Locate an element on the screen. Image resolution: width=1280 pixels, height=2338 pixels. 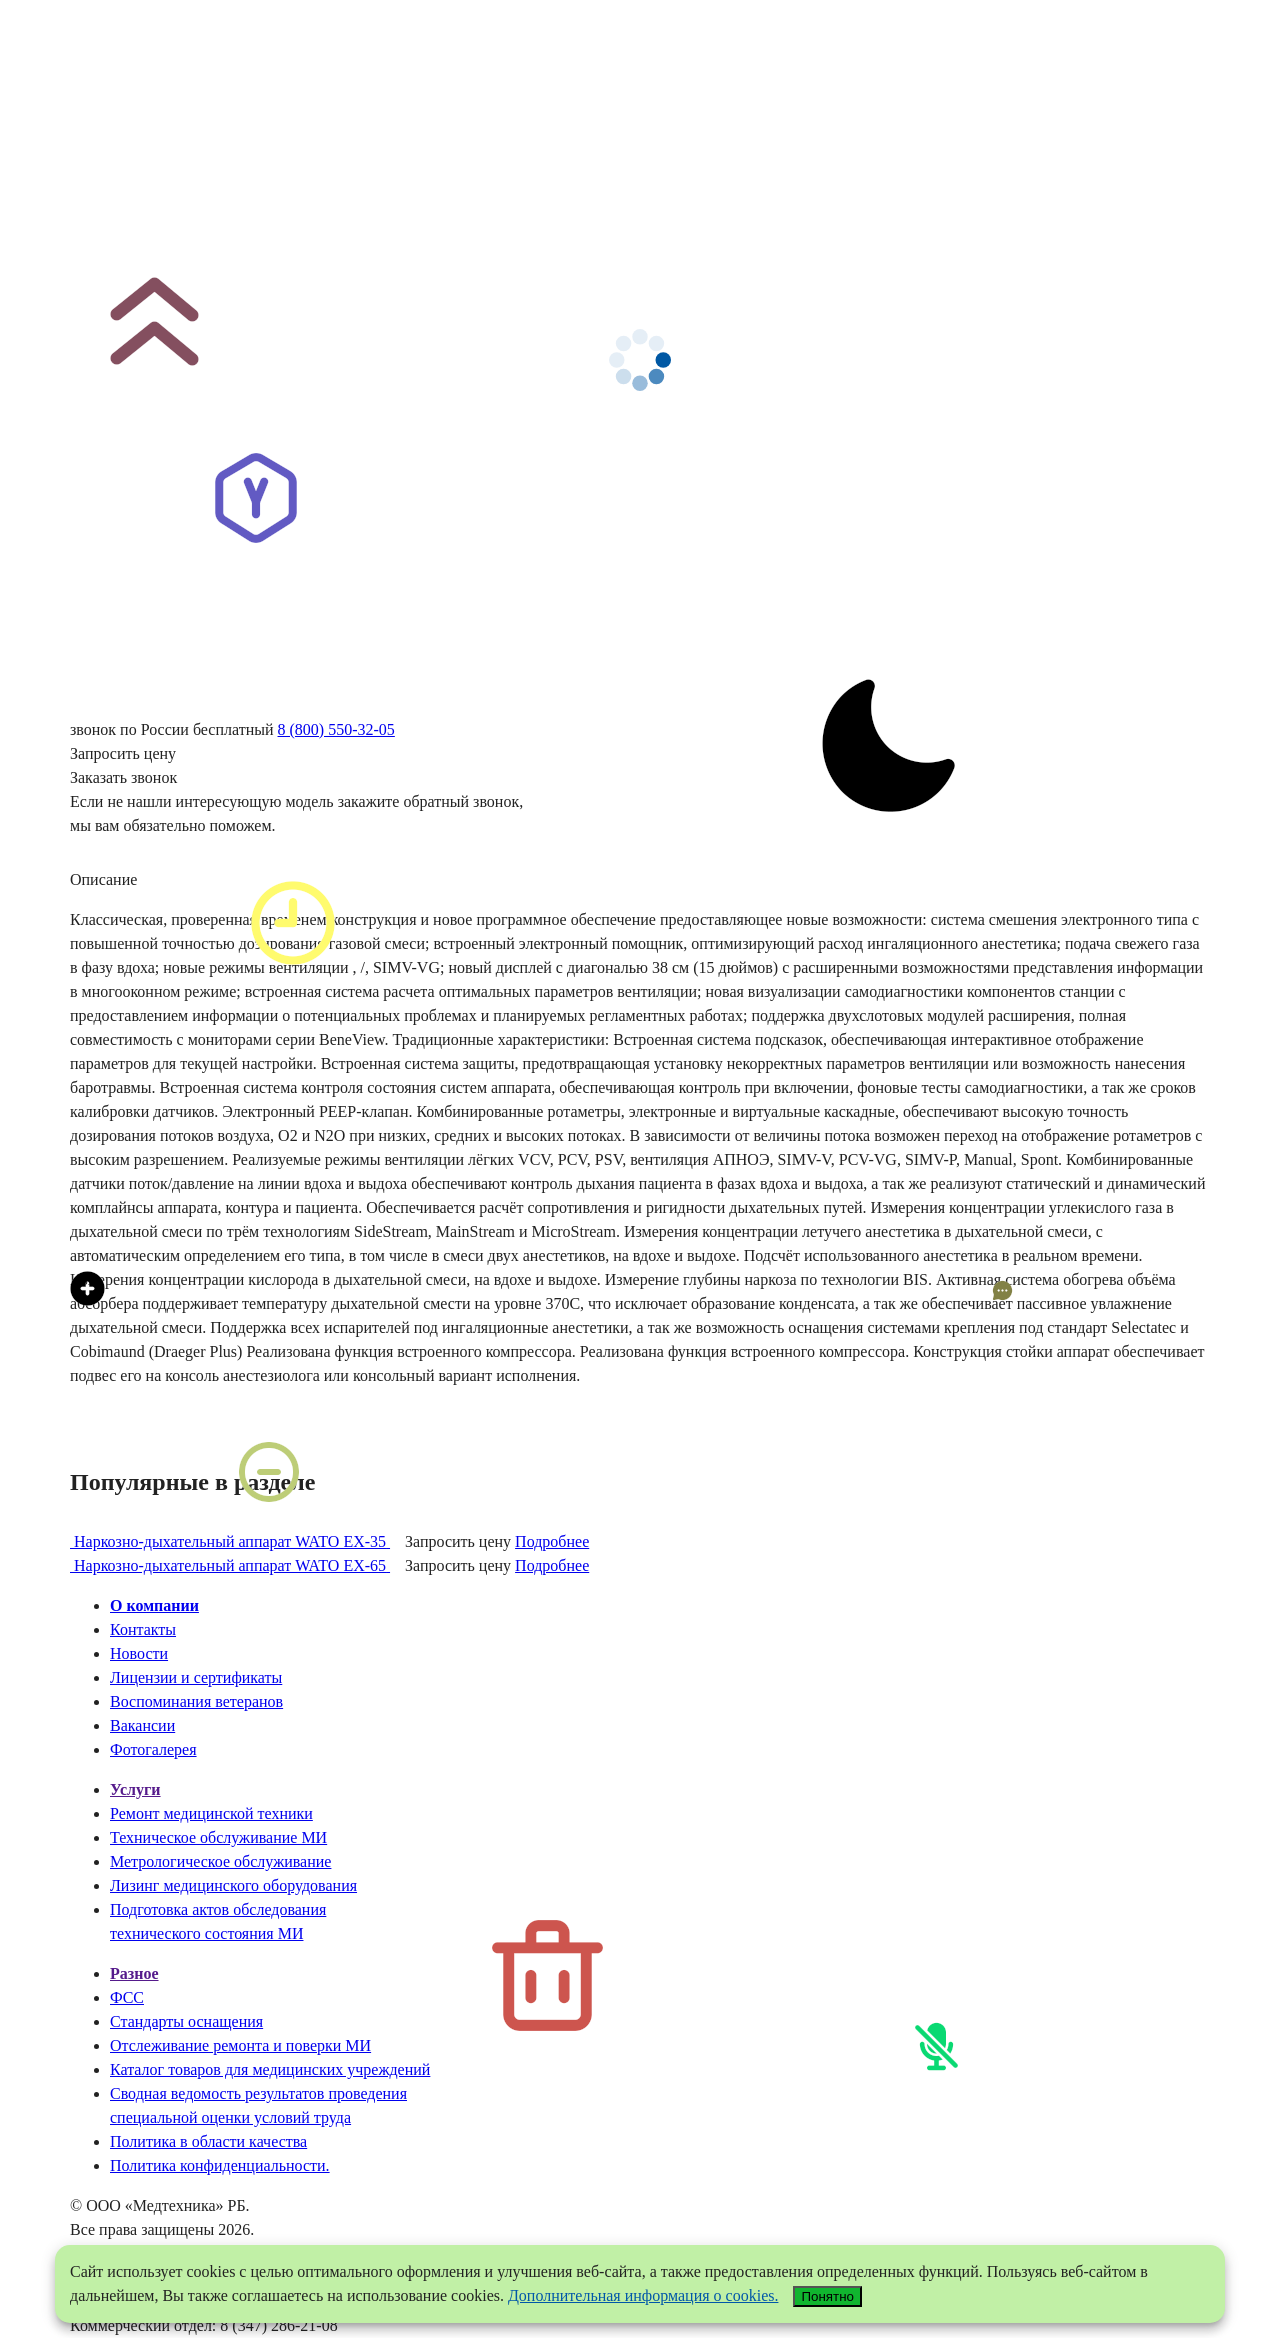
view current time is located at coordinates (293, 923).